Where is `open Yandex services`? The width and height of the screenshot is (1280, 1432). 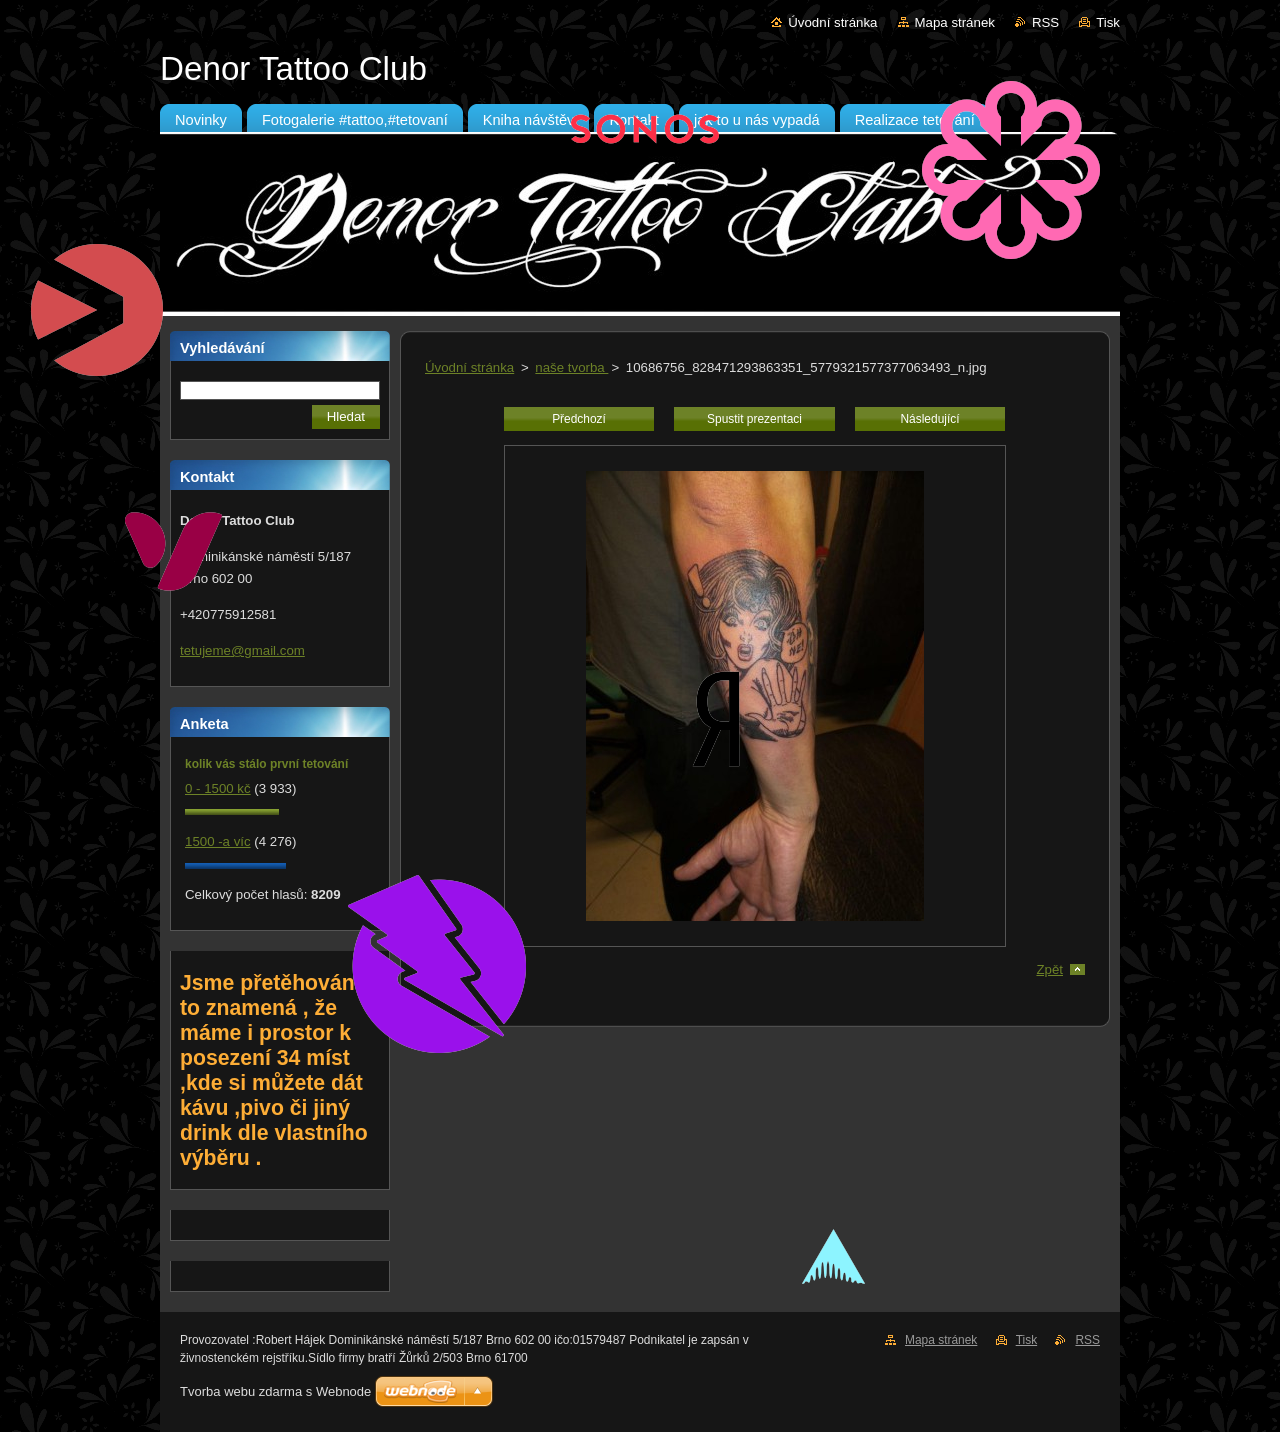
open Yandex services is located at coordinates (716, 719).